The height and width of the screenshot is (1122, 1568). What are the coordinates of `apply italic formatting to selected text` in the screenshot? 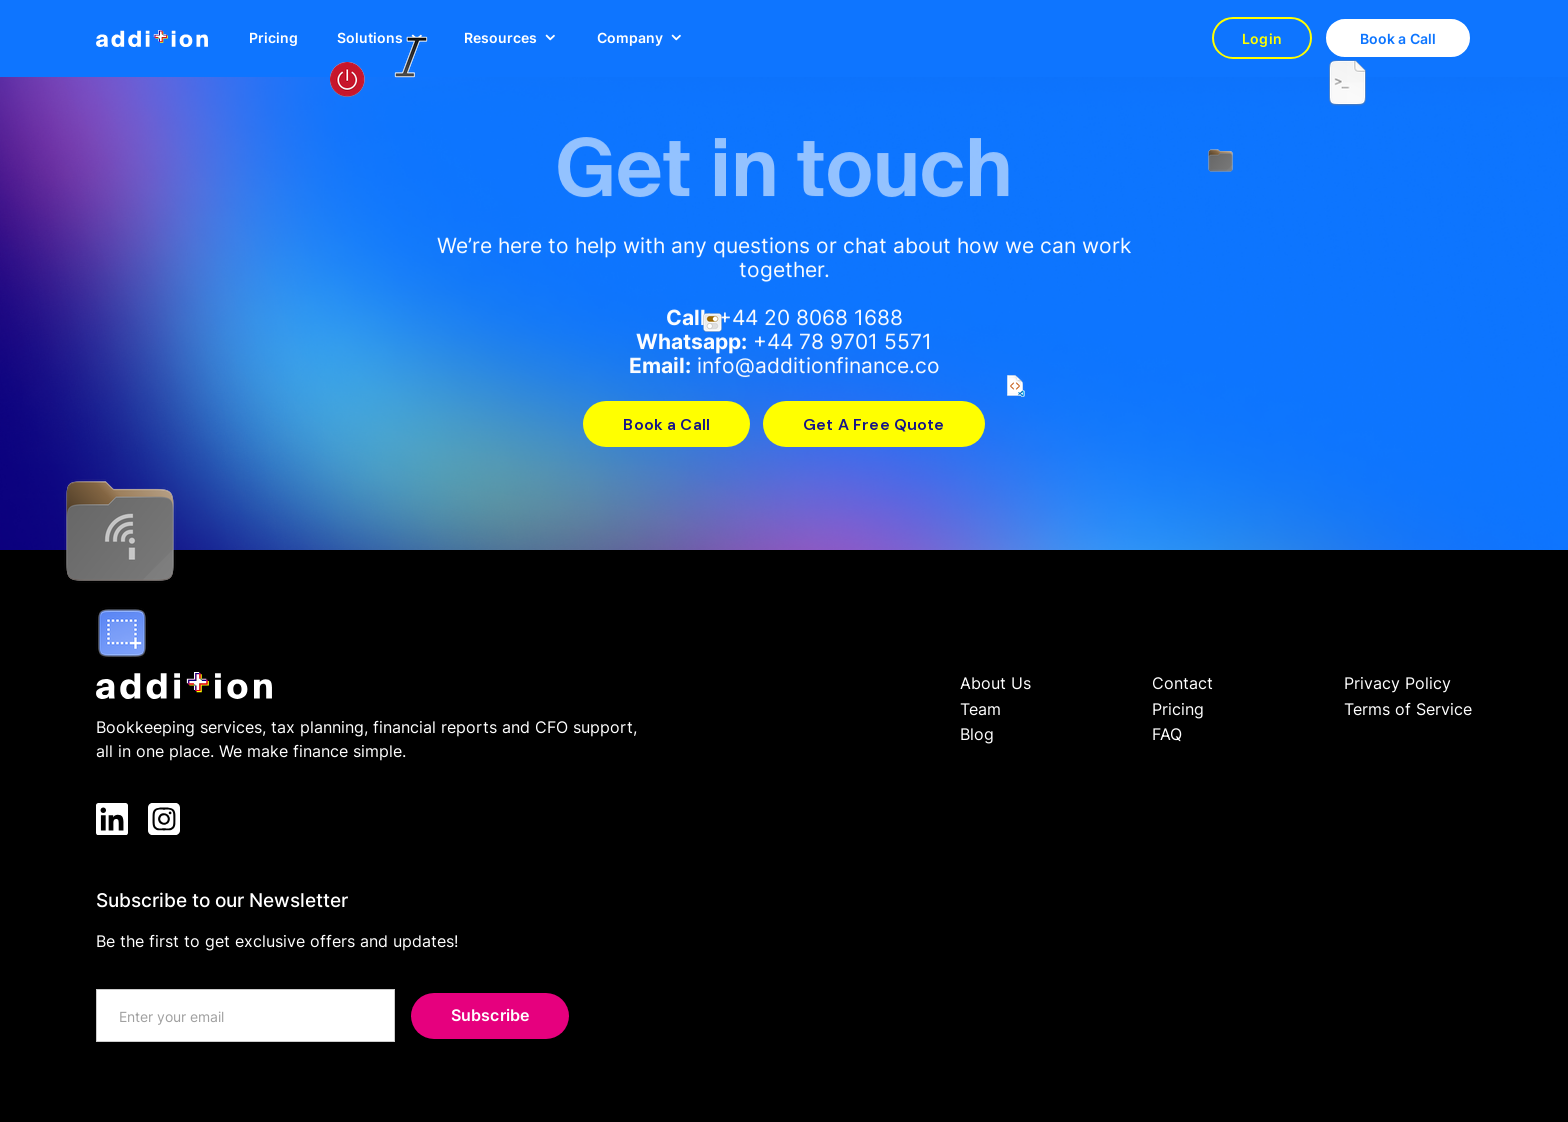 It's located at (411, 57).